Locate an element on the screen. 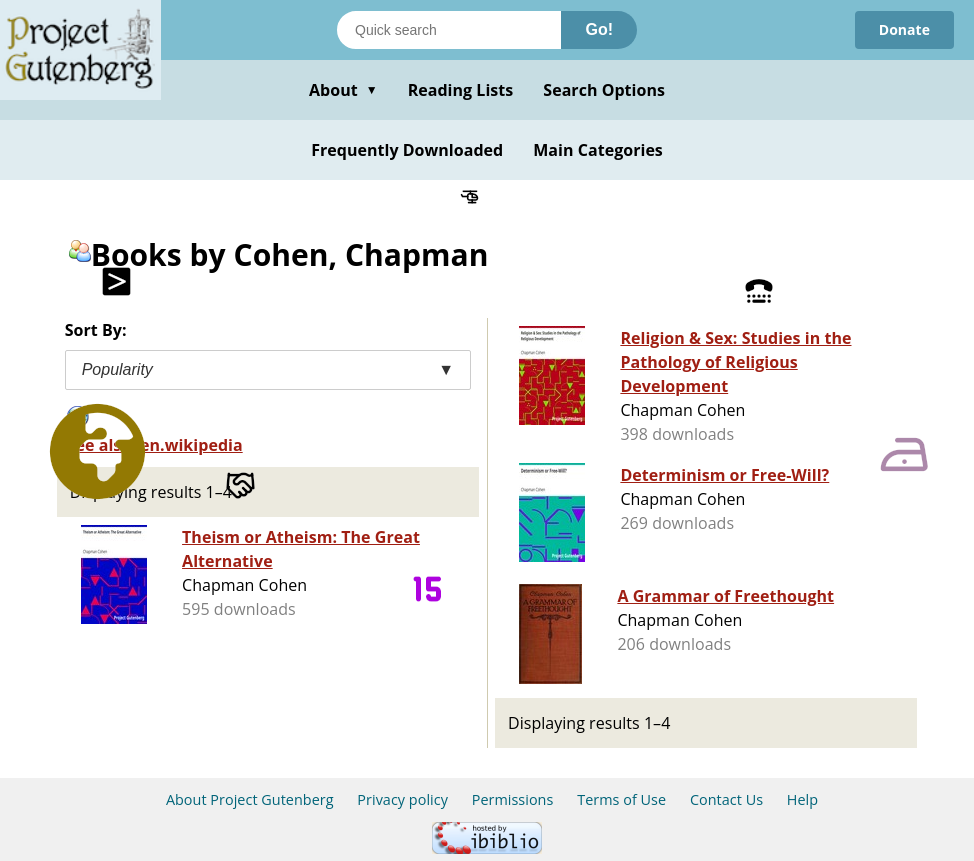 This screenshot has height=861, width=974. navigate to next item or page is located at coordinates (116, 281).